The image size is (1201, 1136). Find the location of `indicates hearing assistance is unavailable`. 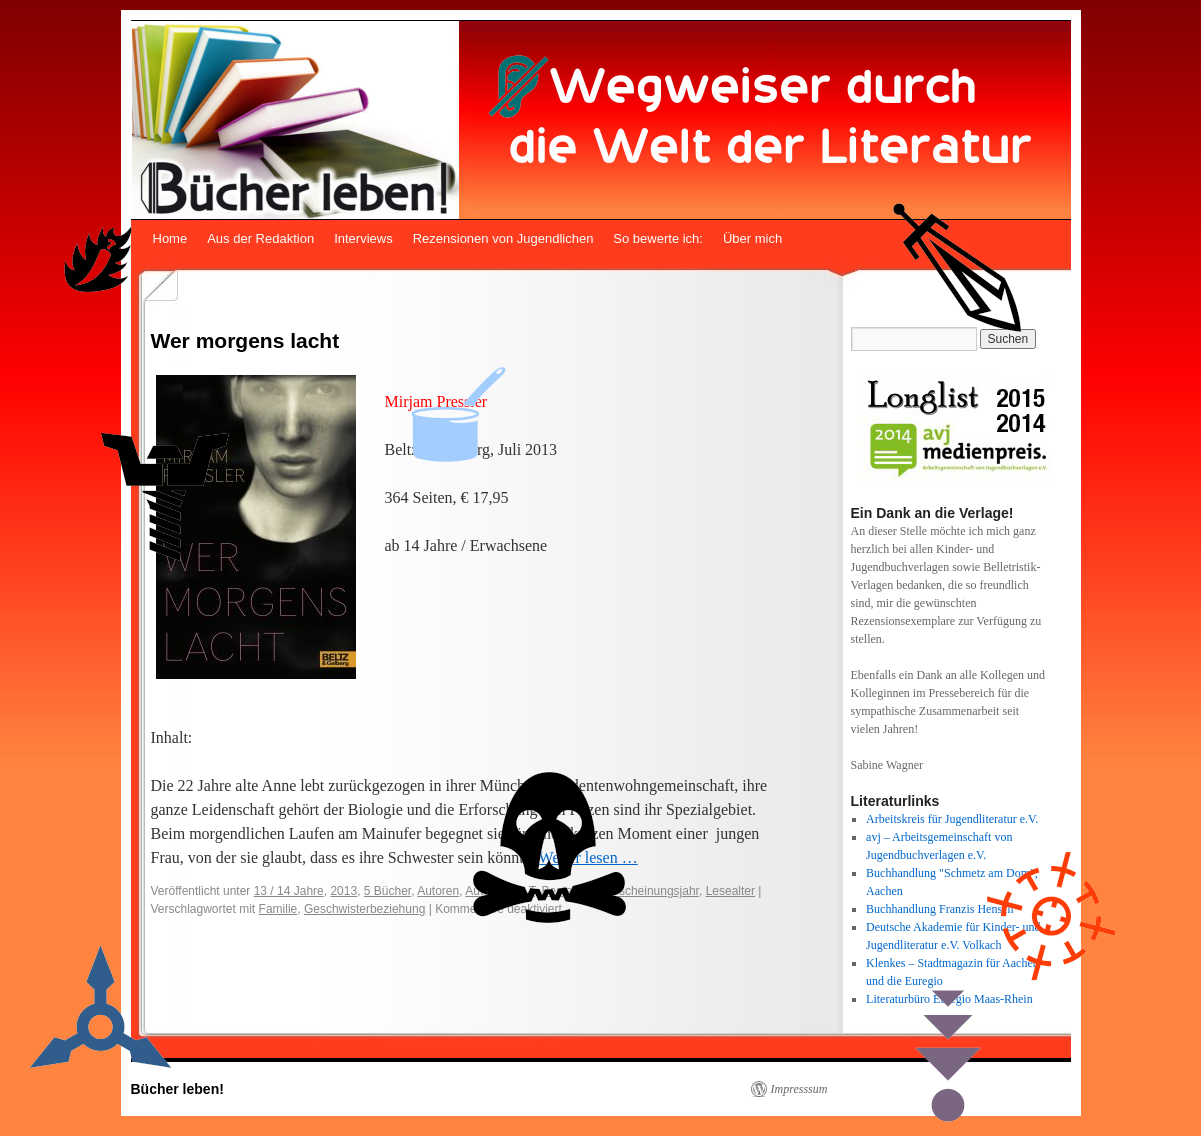

indicates hearing assistance is unavailable is located at coordinates (518, 86).